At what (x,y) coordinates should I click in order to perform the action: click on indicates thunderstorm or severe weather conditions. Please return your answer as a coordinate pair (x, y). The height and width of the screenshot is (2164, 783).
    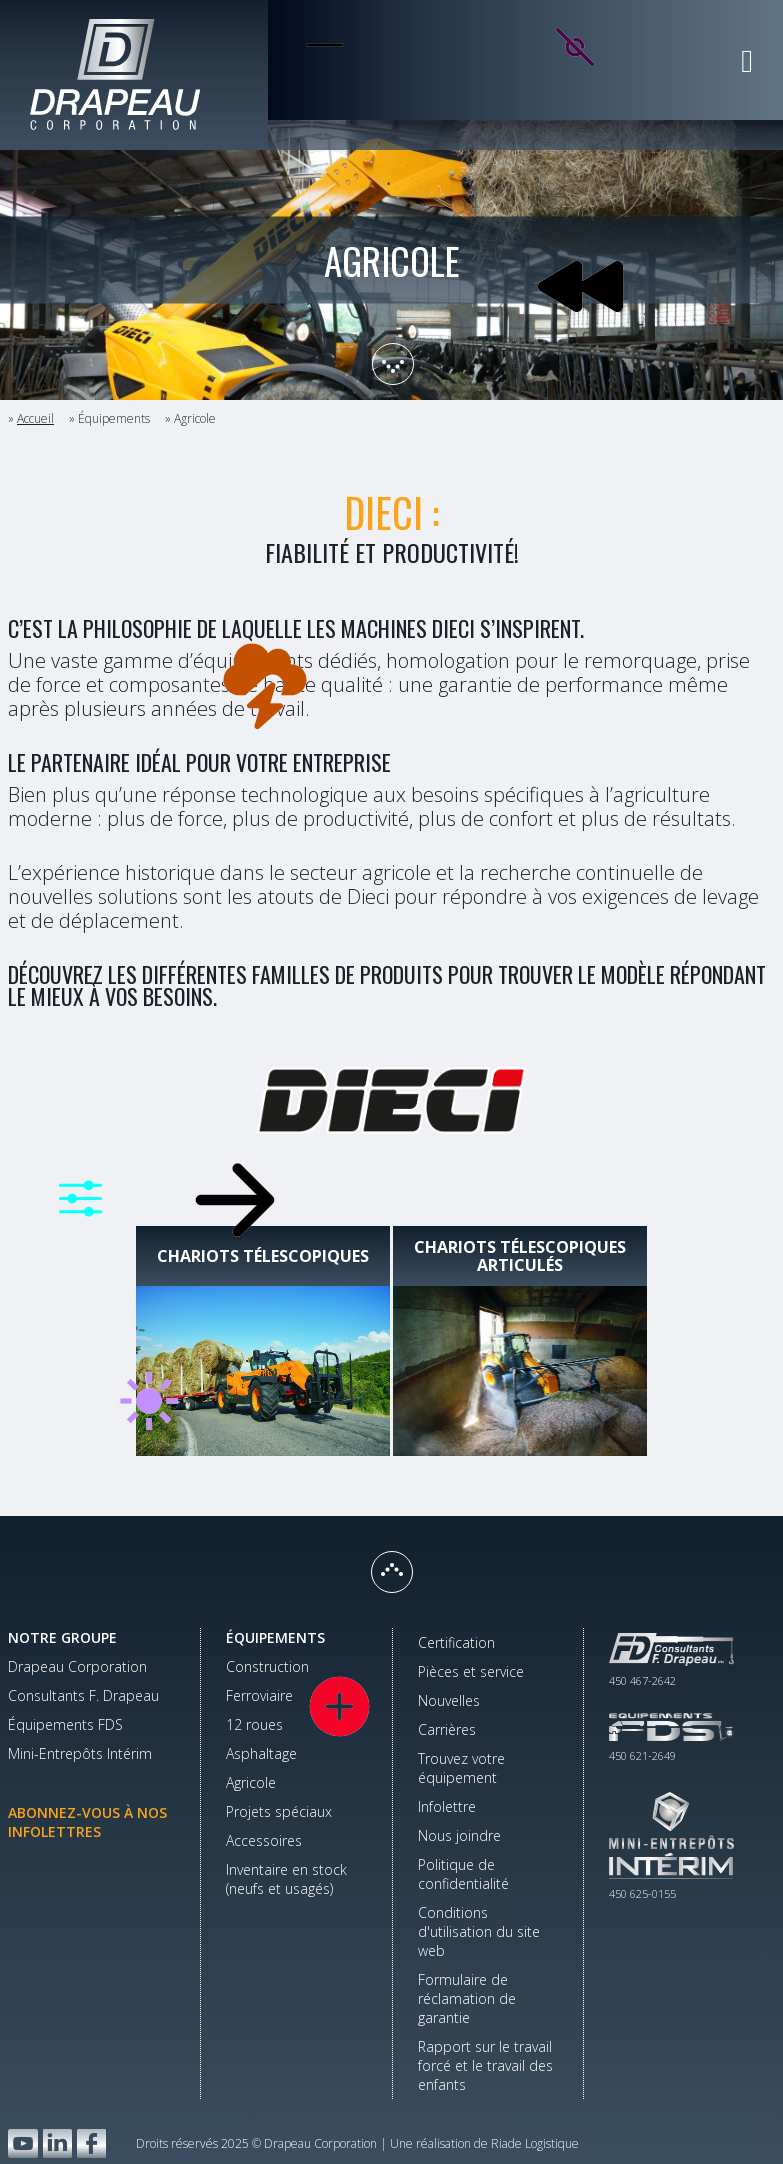
    Looking at the image, I should click on (265, 685).